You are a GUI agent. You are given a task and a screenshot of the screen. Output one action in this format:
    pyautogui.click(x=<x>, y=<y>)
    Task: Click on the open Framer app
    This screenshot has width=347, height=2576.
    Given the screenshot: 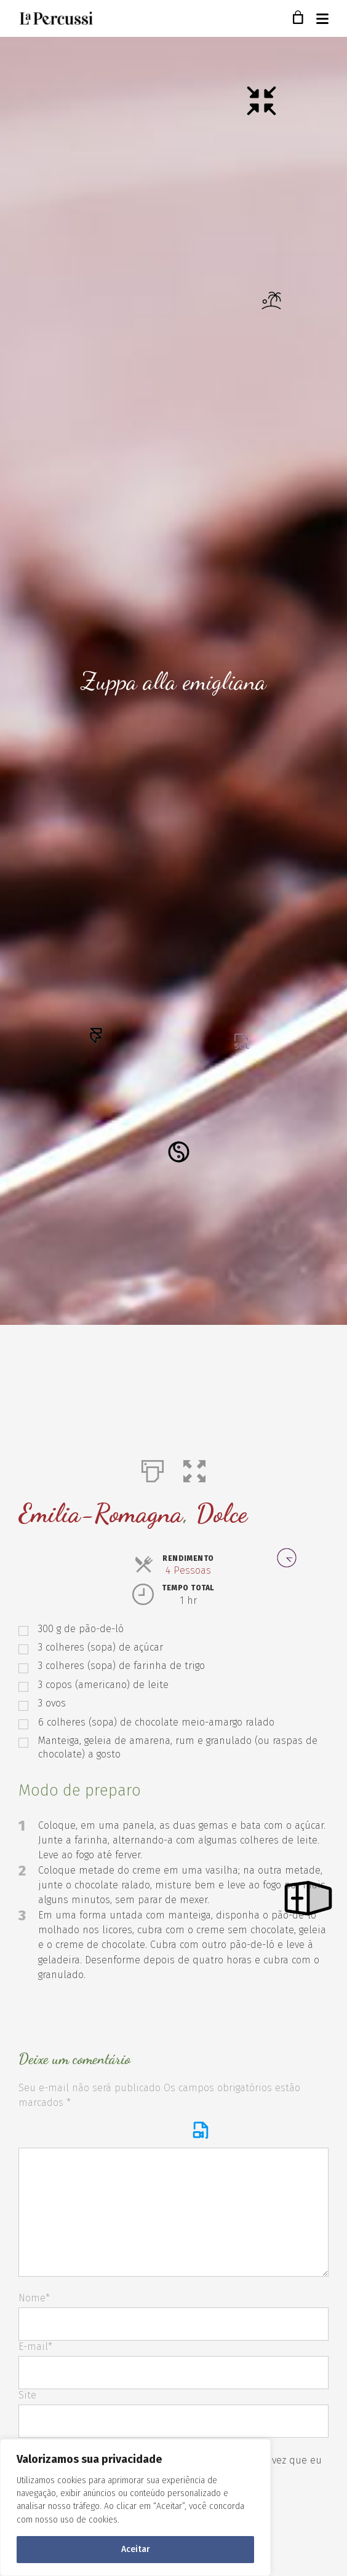 What is the action you would take?
    pyautogui.click(x=96, y=1035)
    